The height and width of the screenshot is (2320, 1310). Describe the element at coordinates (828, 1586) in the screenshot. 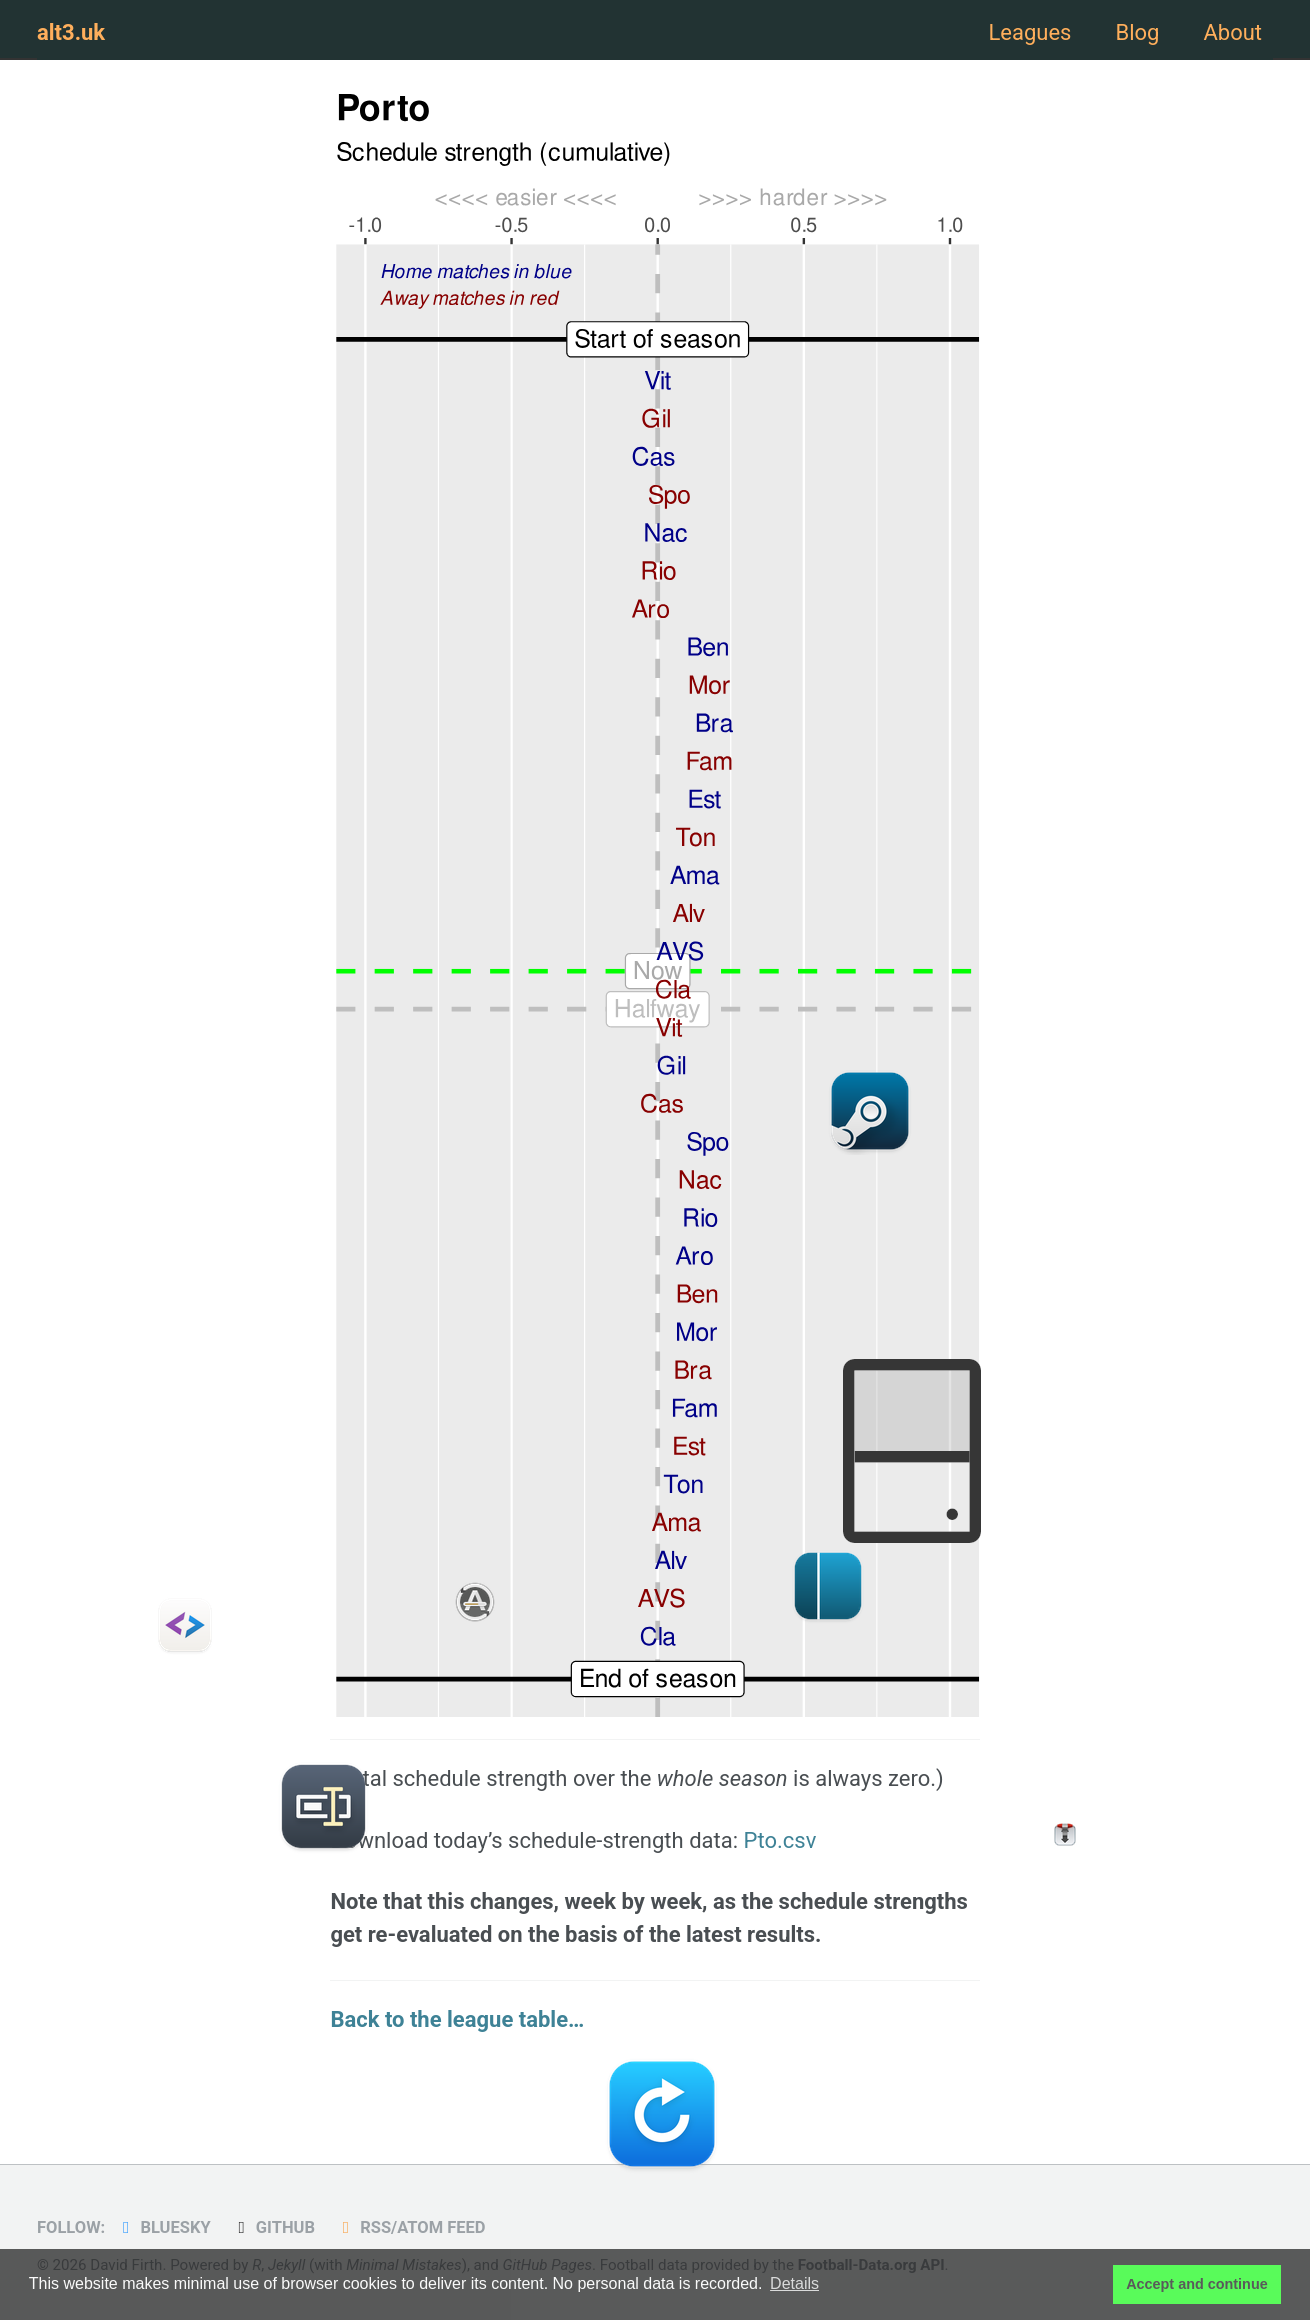

I see `open shotcut video editor` at that location.